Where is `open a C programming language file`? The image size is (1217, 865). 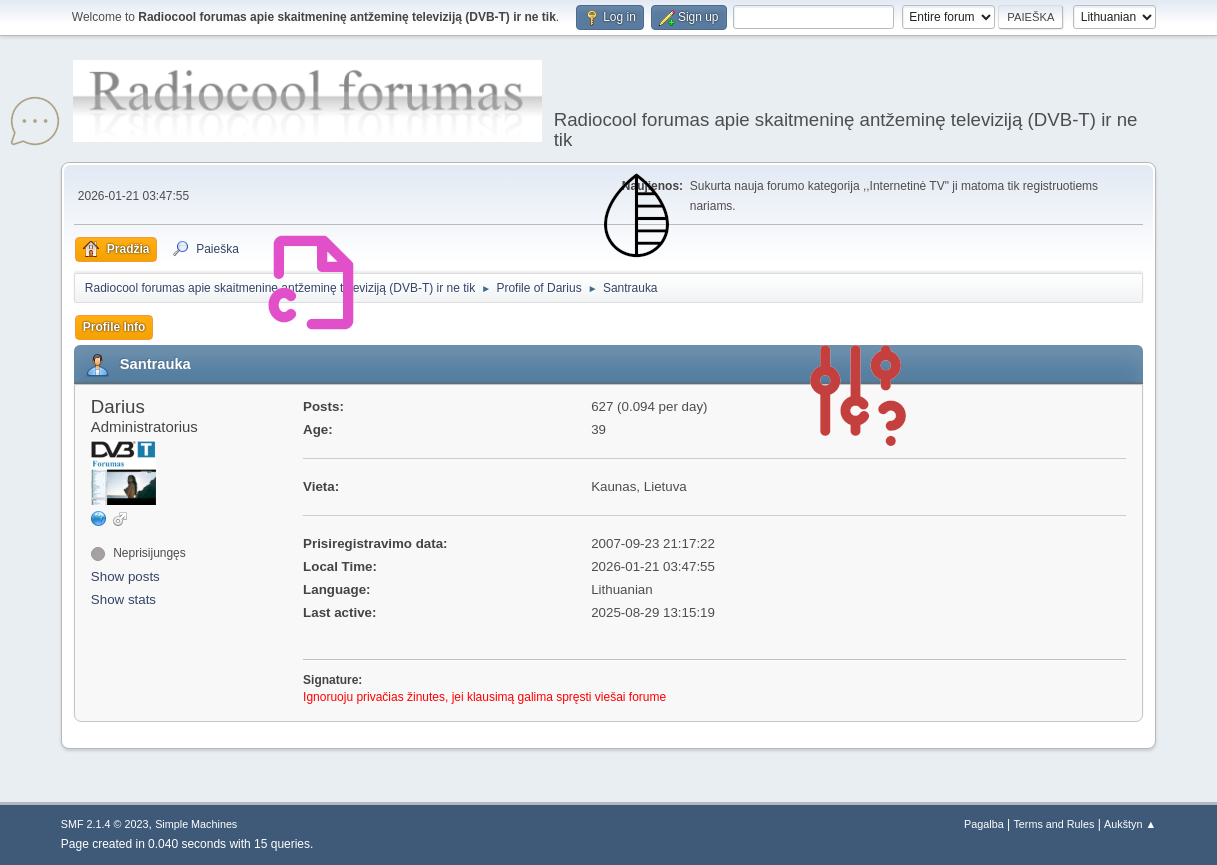
open a C programming language file is located at coordinates (313, 282).